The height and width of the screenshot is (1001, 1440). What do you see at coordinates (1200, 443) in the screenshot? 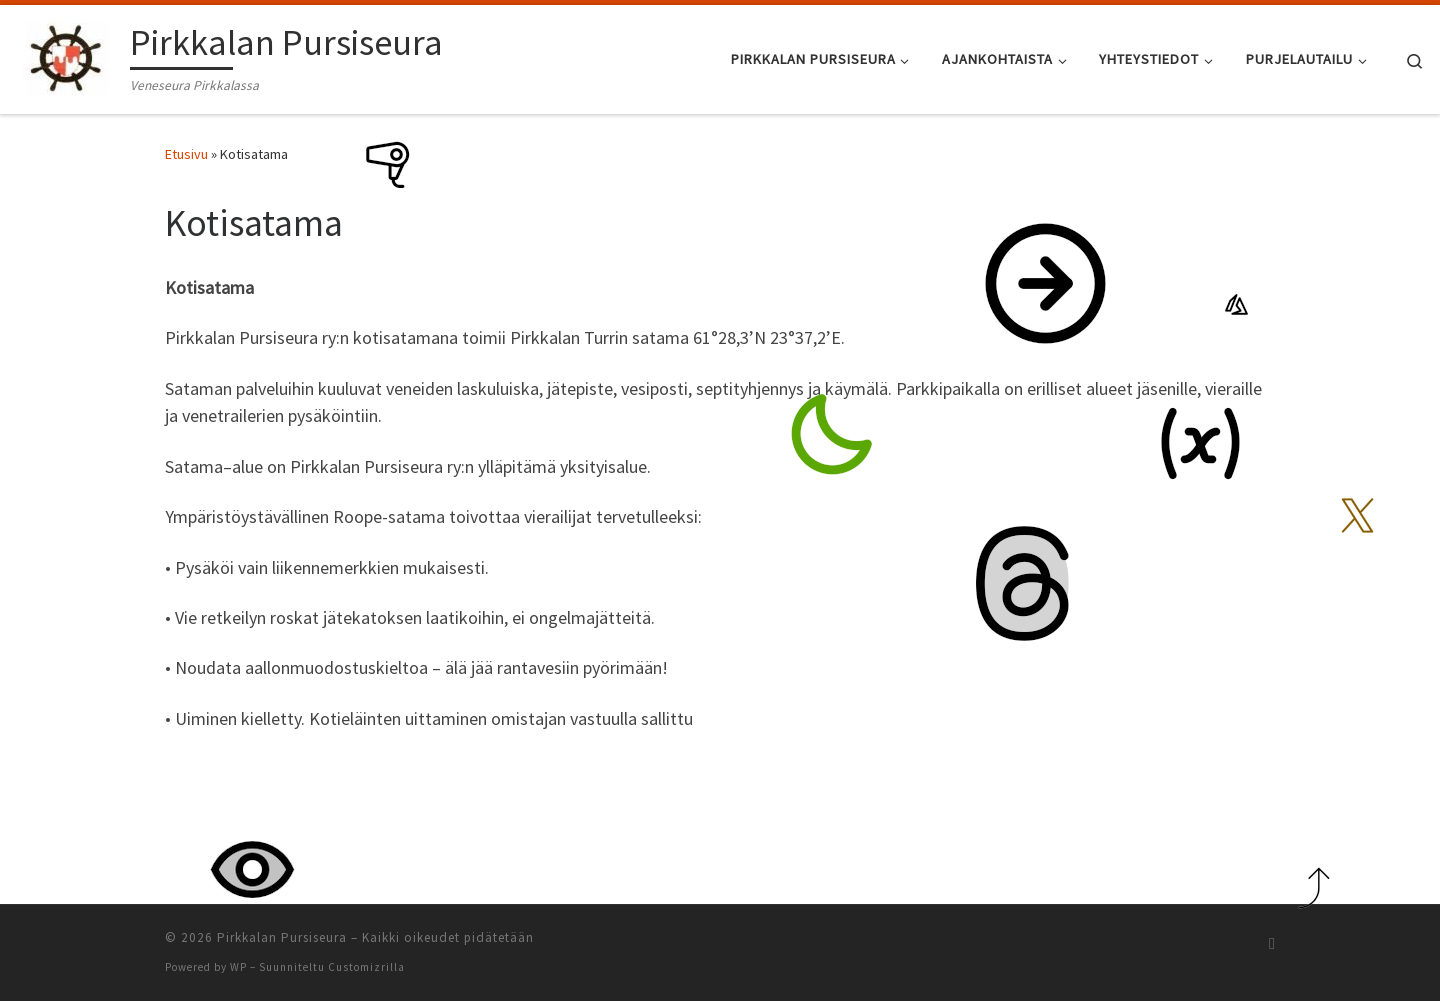
I see `represents a variable or dynamic value in code` at bounding box center [1200, 443].